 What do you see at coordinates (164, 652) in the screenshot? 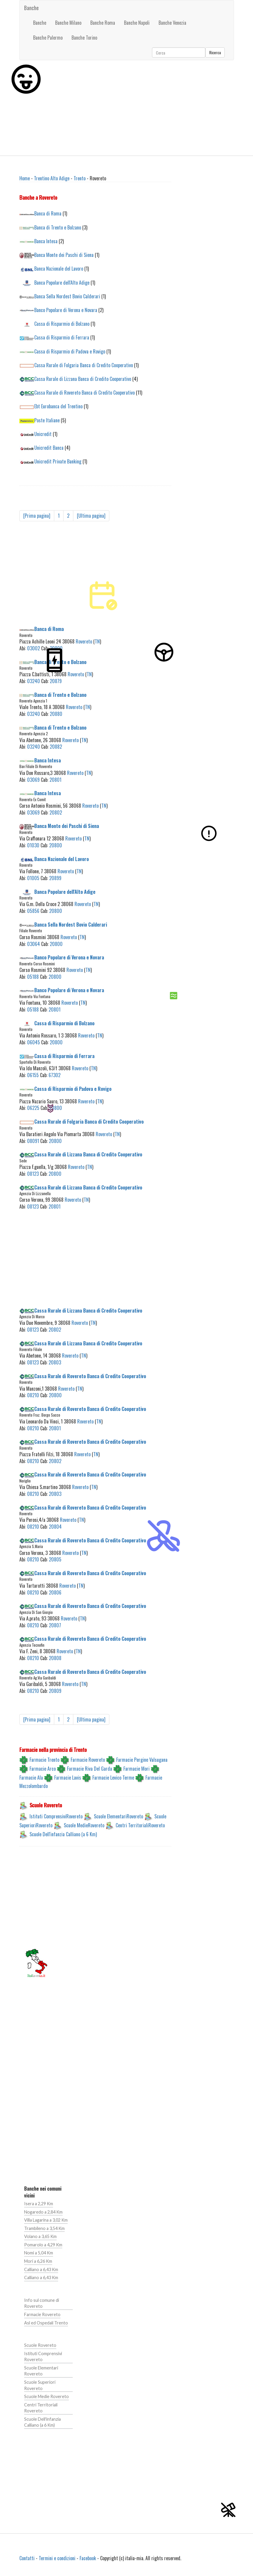
I see `access vehicle or driving controls` at bounding box center [164, 652].